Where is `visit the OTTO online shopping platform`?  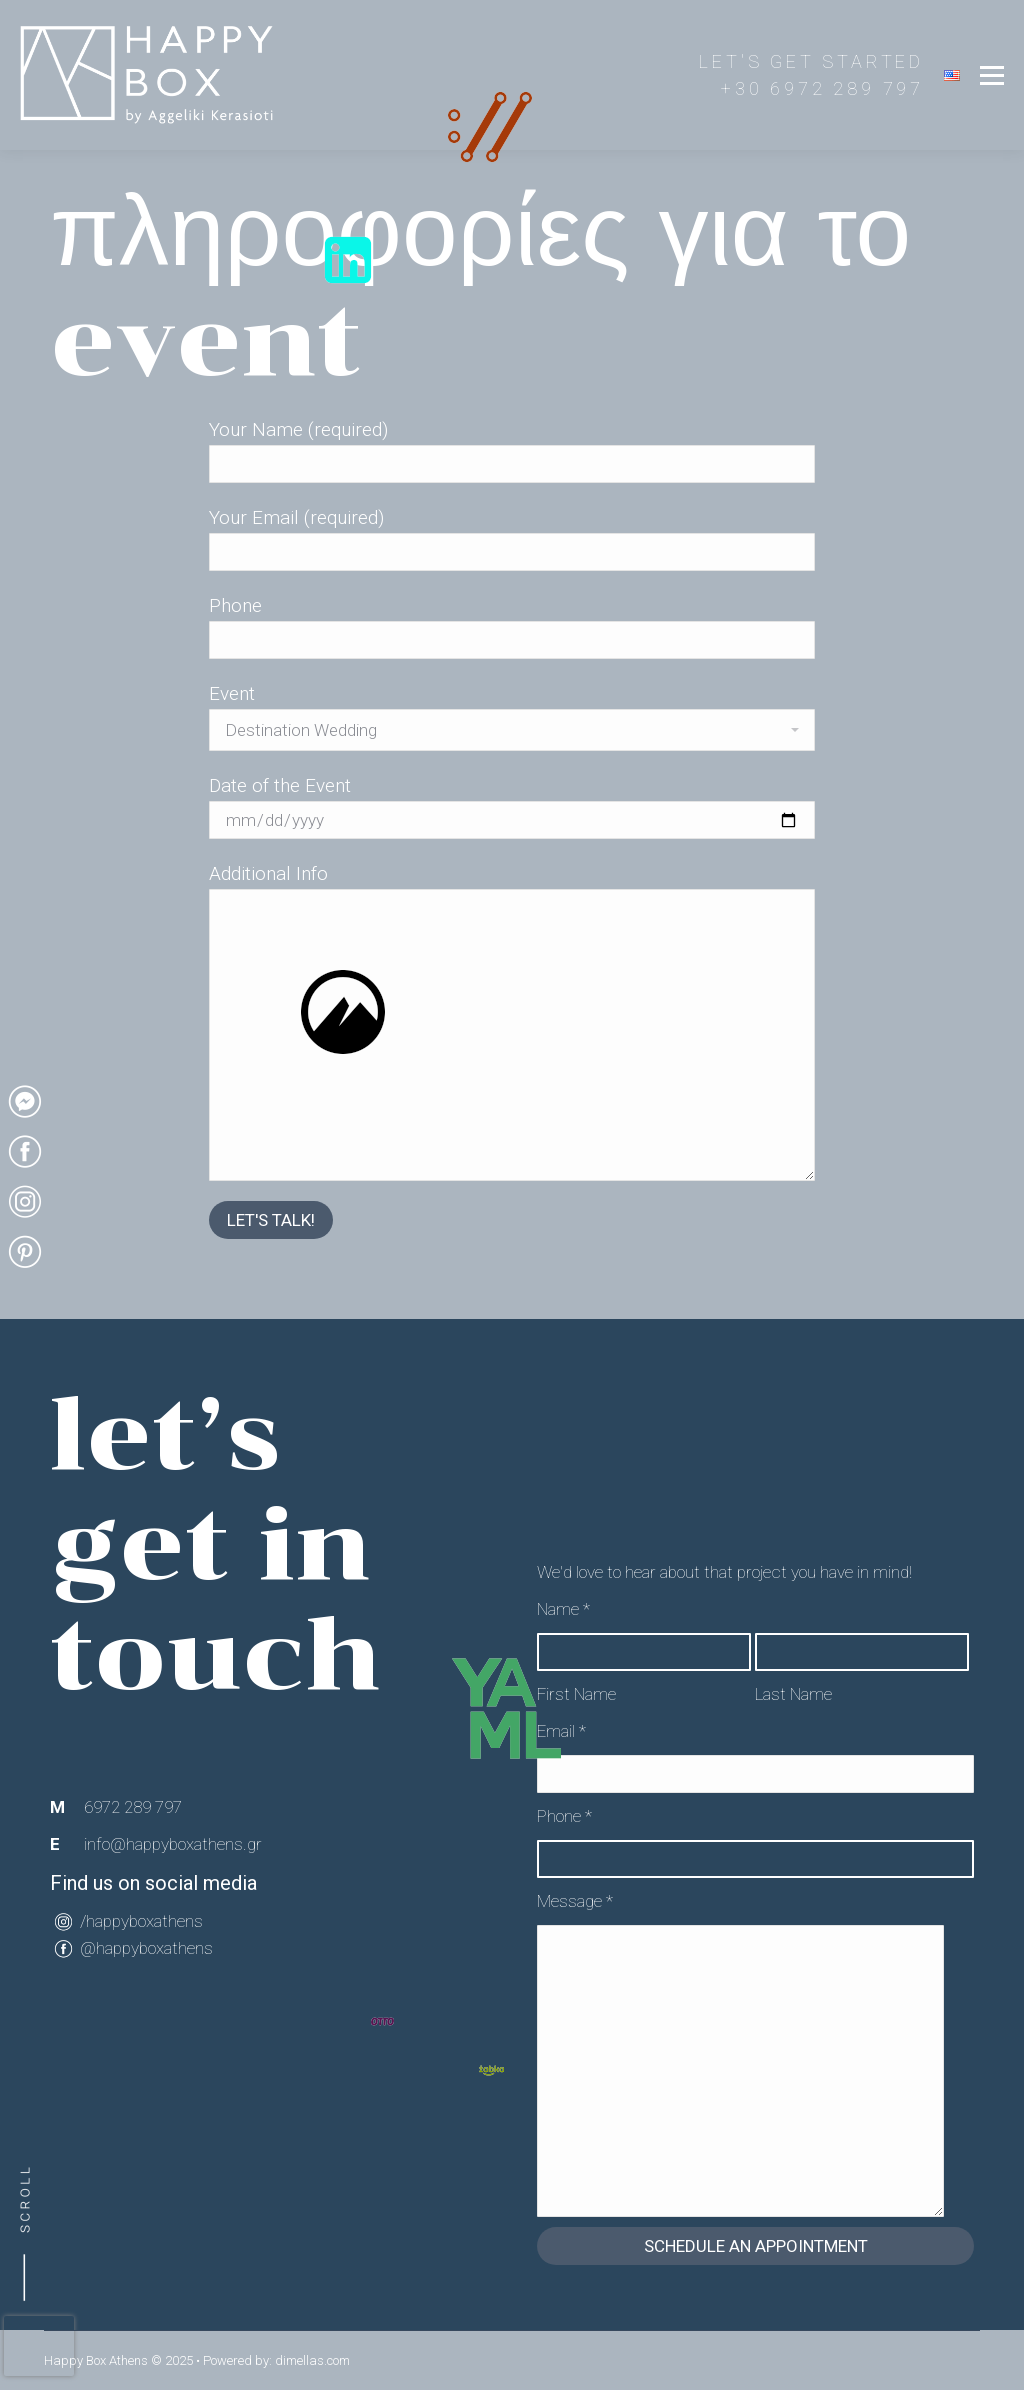 visit the OTTO online shopping platform is located at coordinates (382, 2021).